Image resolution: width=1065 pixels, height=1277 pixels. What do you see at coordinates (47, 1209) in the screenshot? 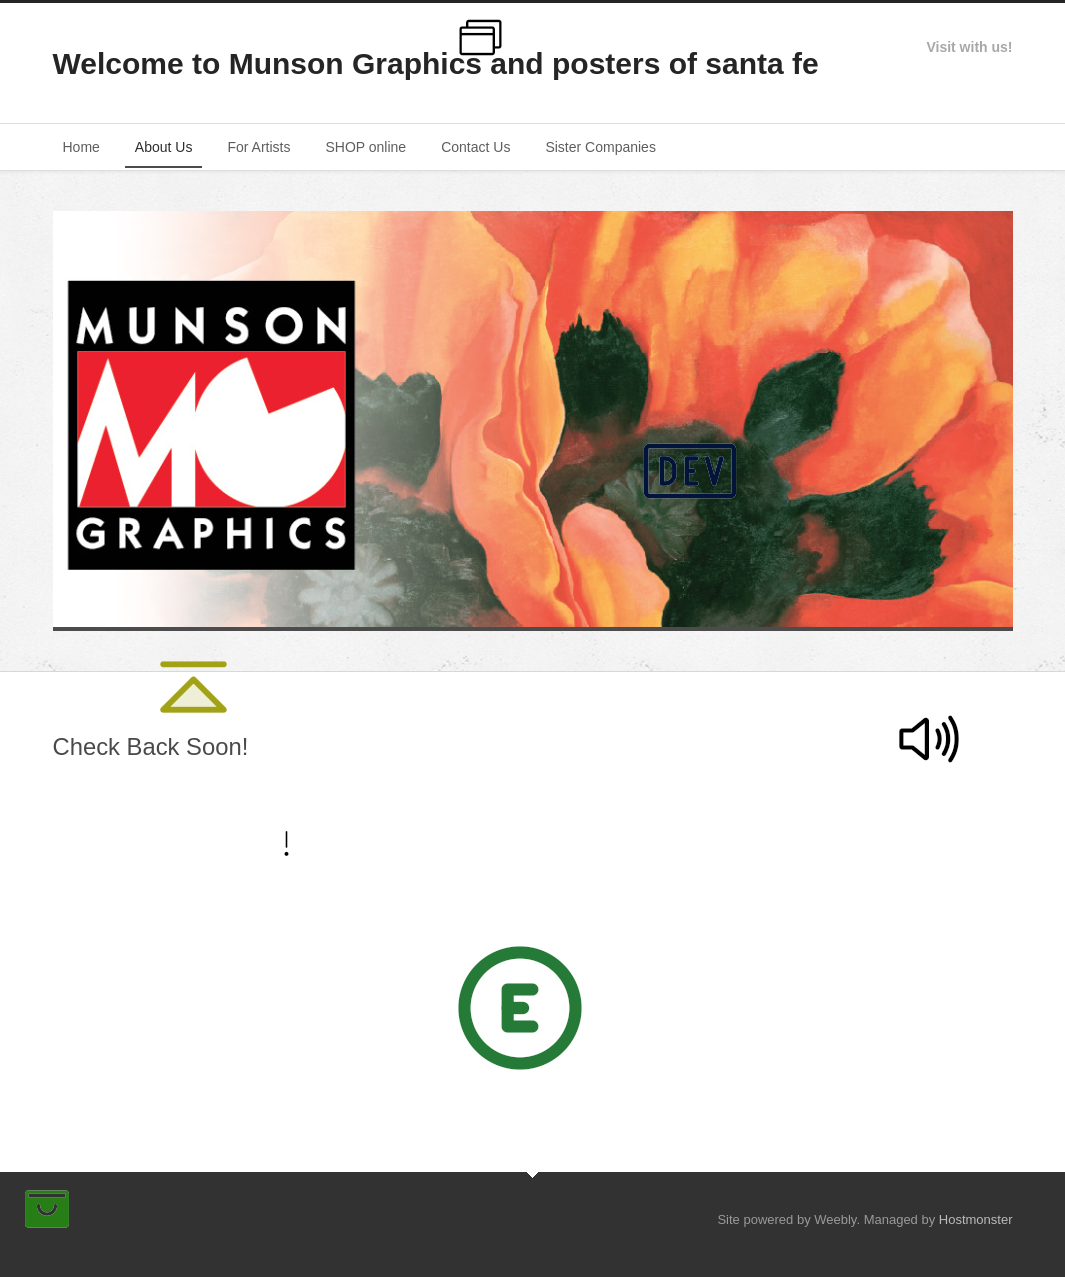
I see `view your shopping cart` at bounding box center [47, 1209].